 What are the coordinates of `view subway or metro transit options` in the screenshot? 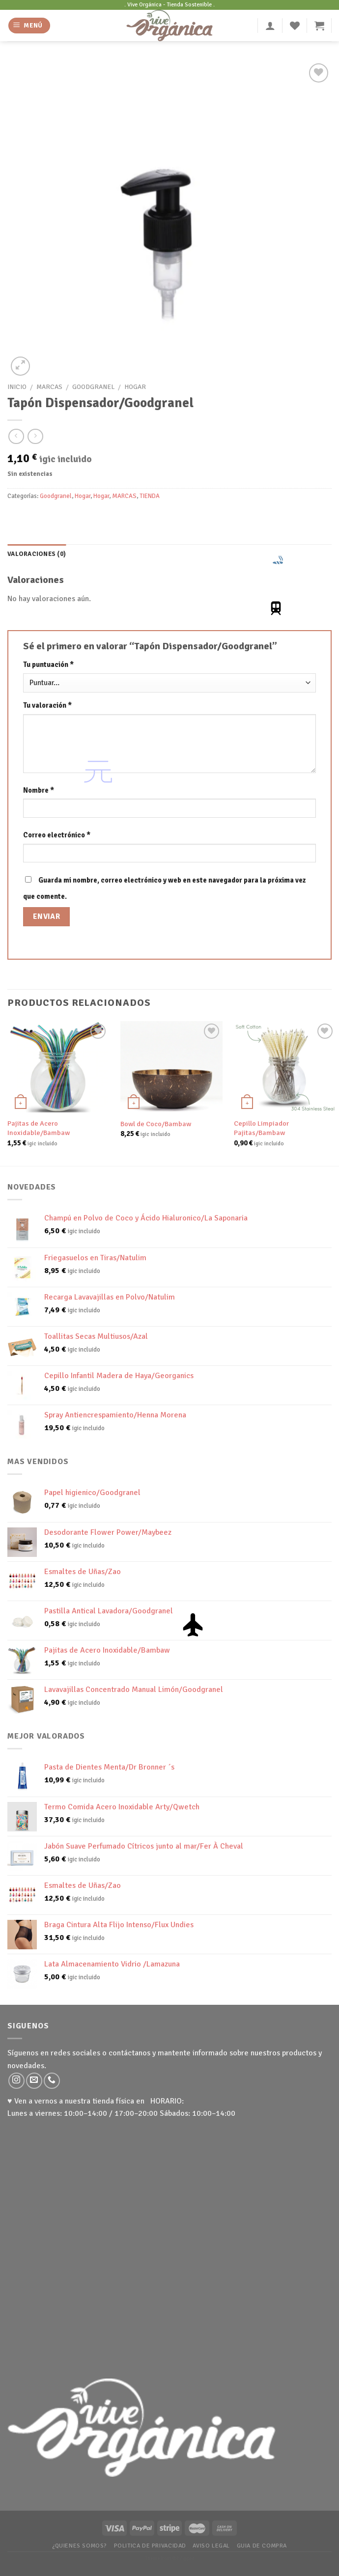 It's located at (276, 608).